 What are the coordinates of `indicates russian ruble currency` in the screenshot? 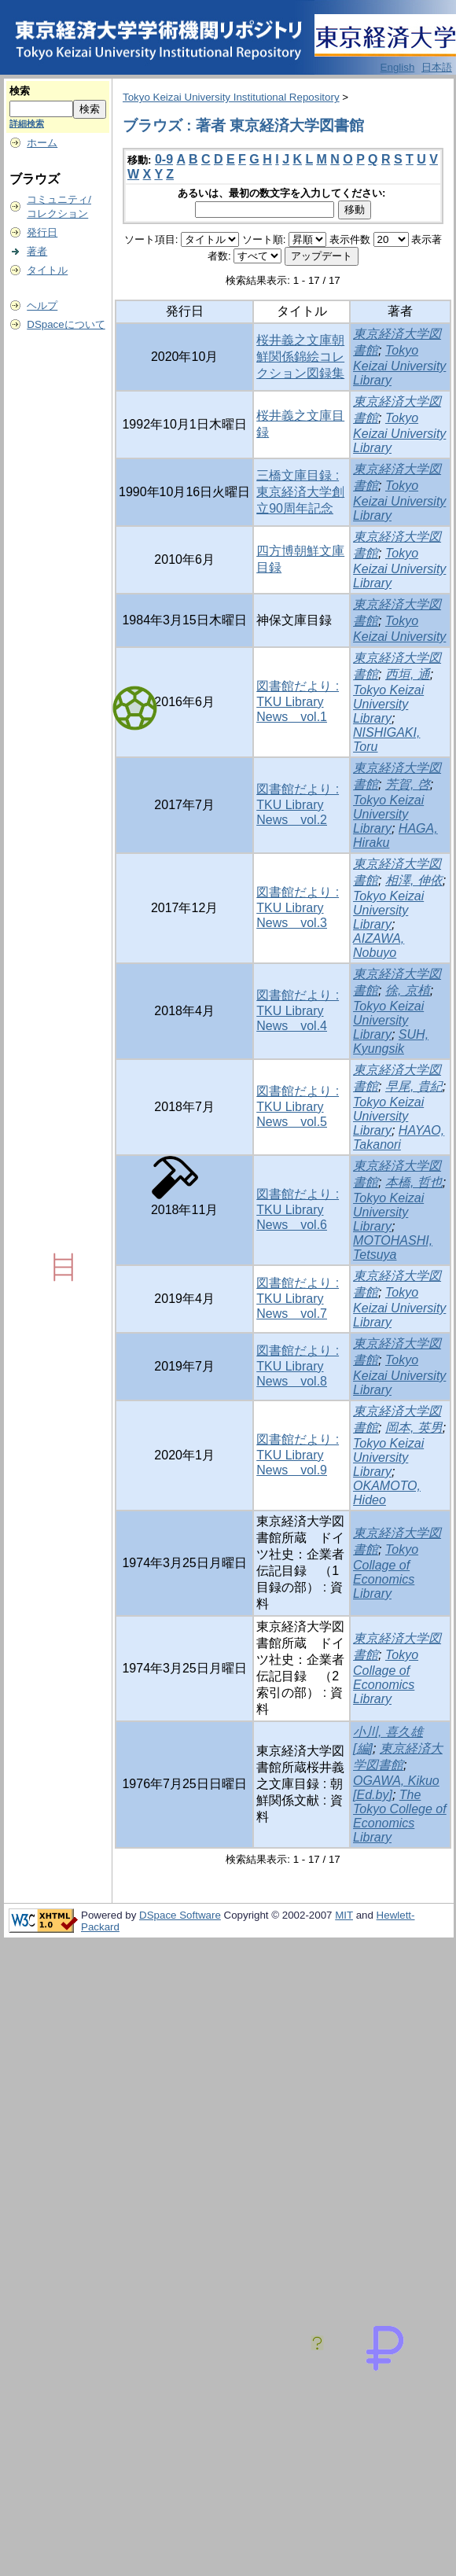 It's located at (384, 2348).